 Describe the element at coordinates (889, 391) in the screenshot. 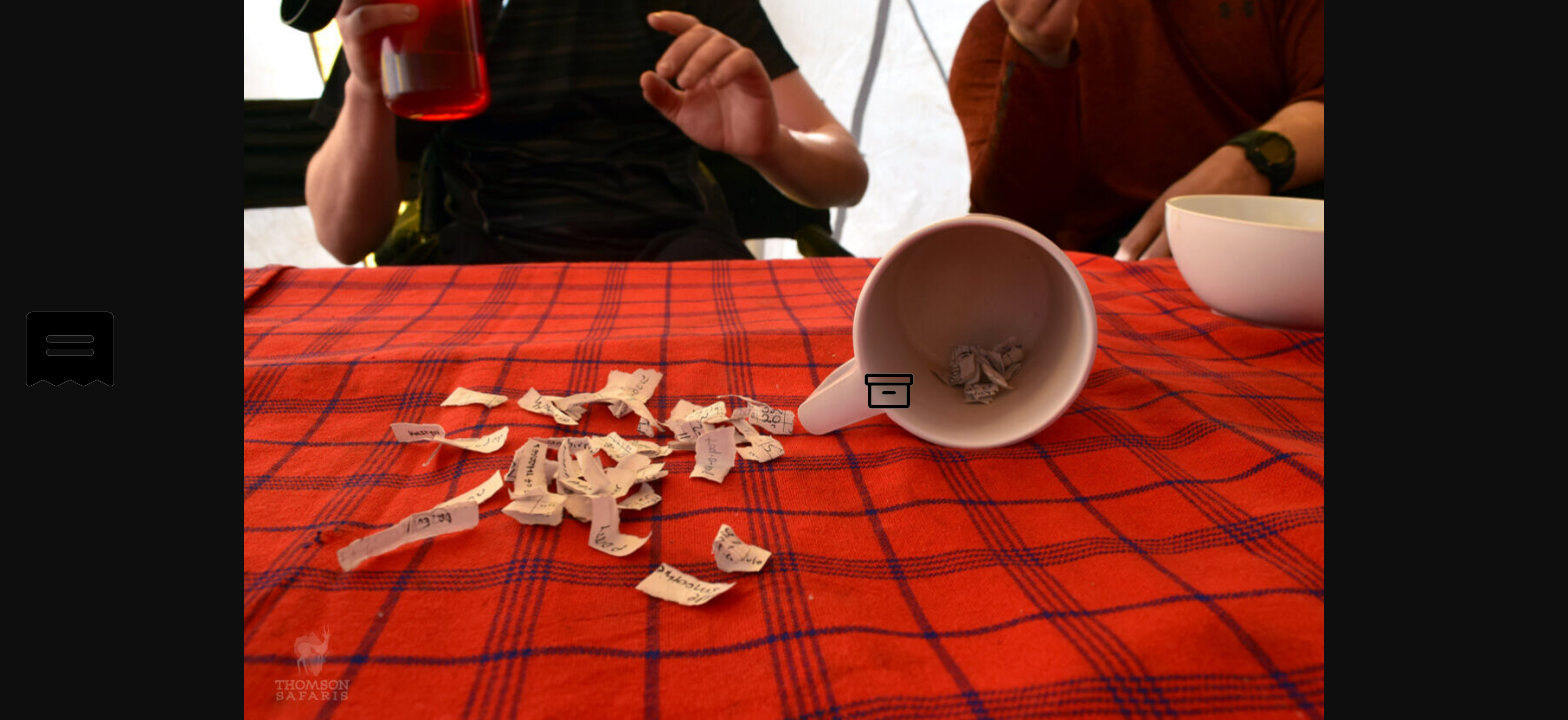

I see `archive selected items` at that location.